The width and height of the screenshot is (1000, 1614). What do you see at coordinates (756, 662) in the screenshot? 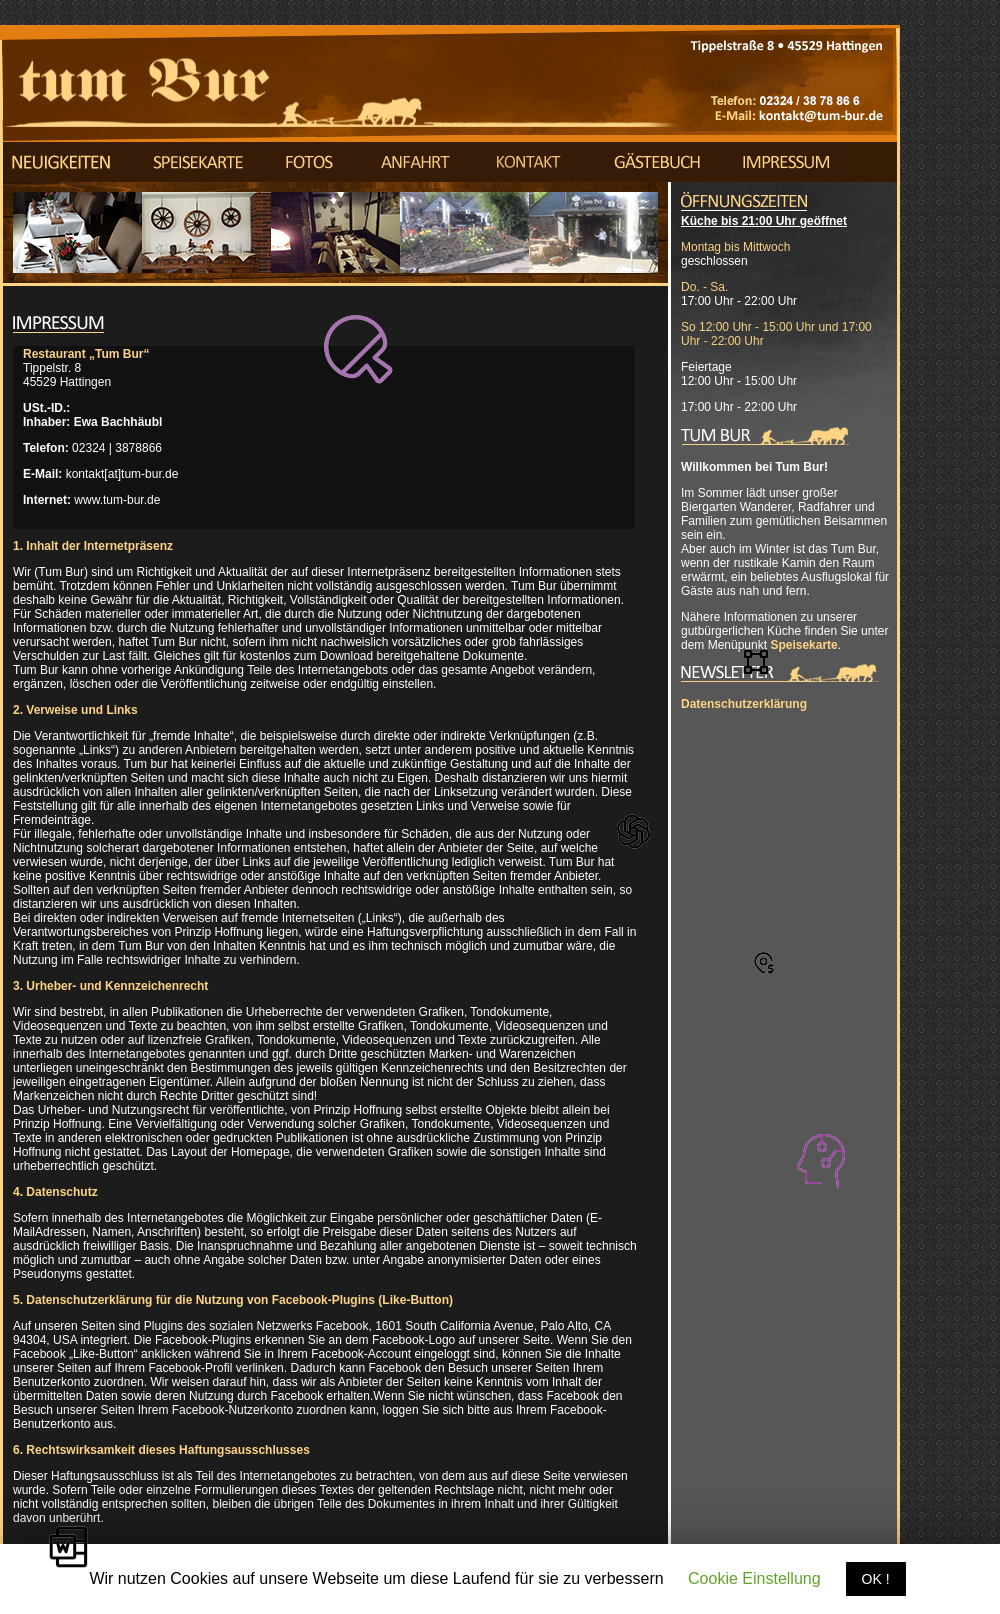
I see `adjust selection or crop boundaries` at bounding box center [756, 662].